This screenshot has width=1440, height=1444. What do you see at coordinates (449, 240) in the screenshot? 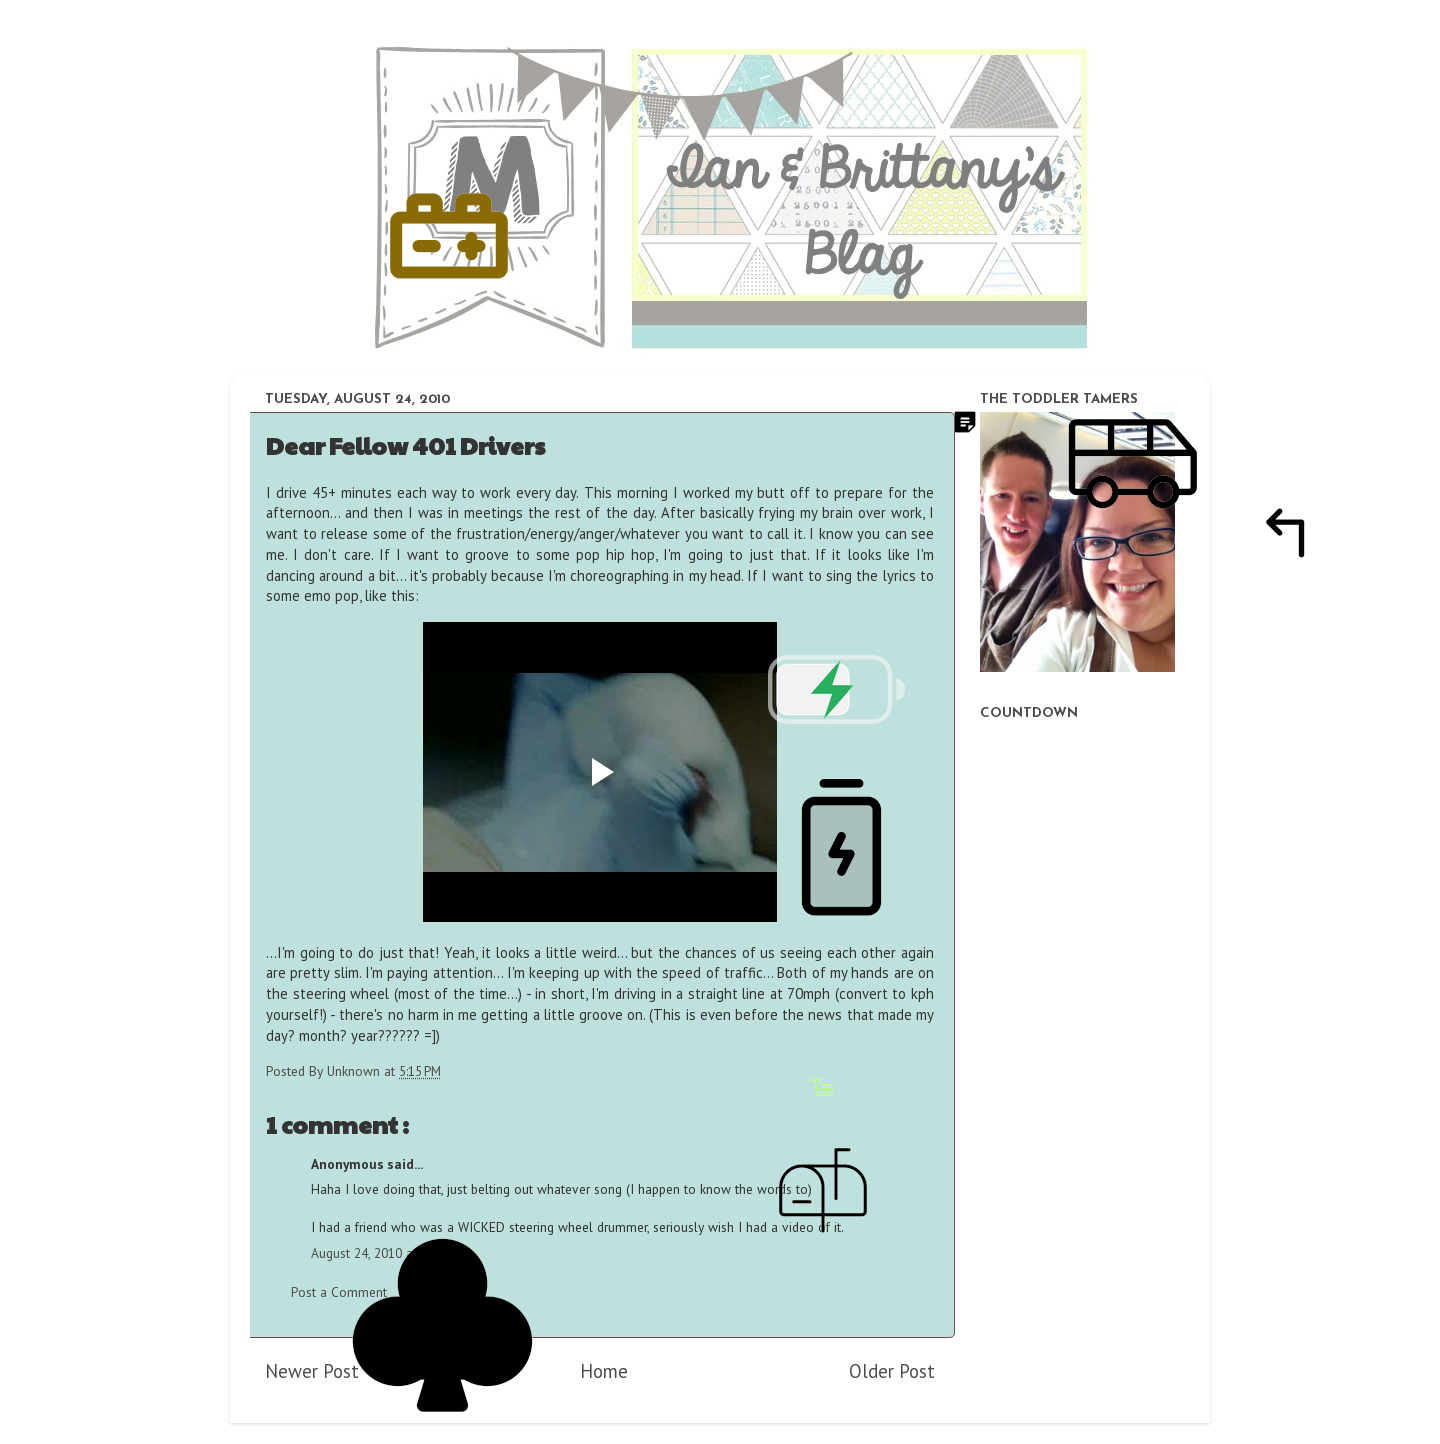
I see `check vehicle battery status` at bounding box center [449, 240].